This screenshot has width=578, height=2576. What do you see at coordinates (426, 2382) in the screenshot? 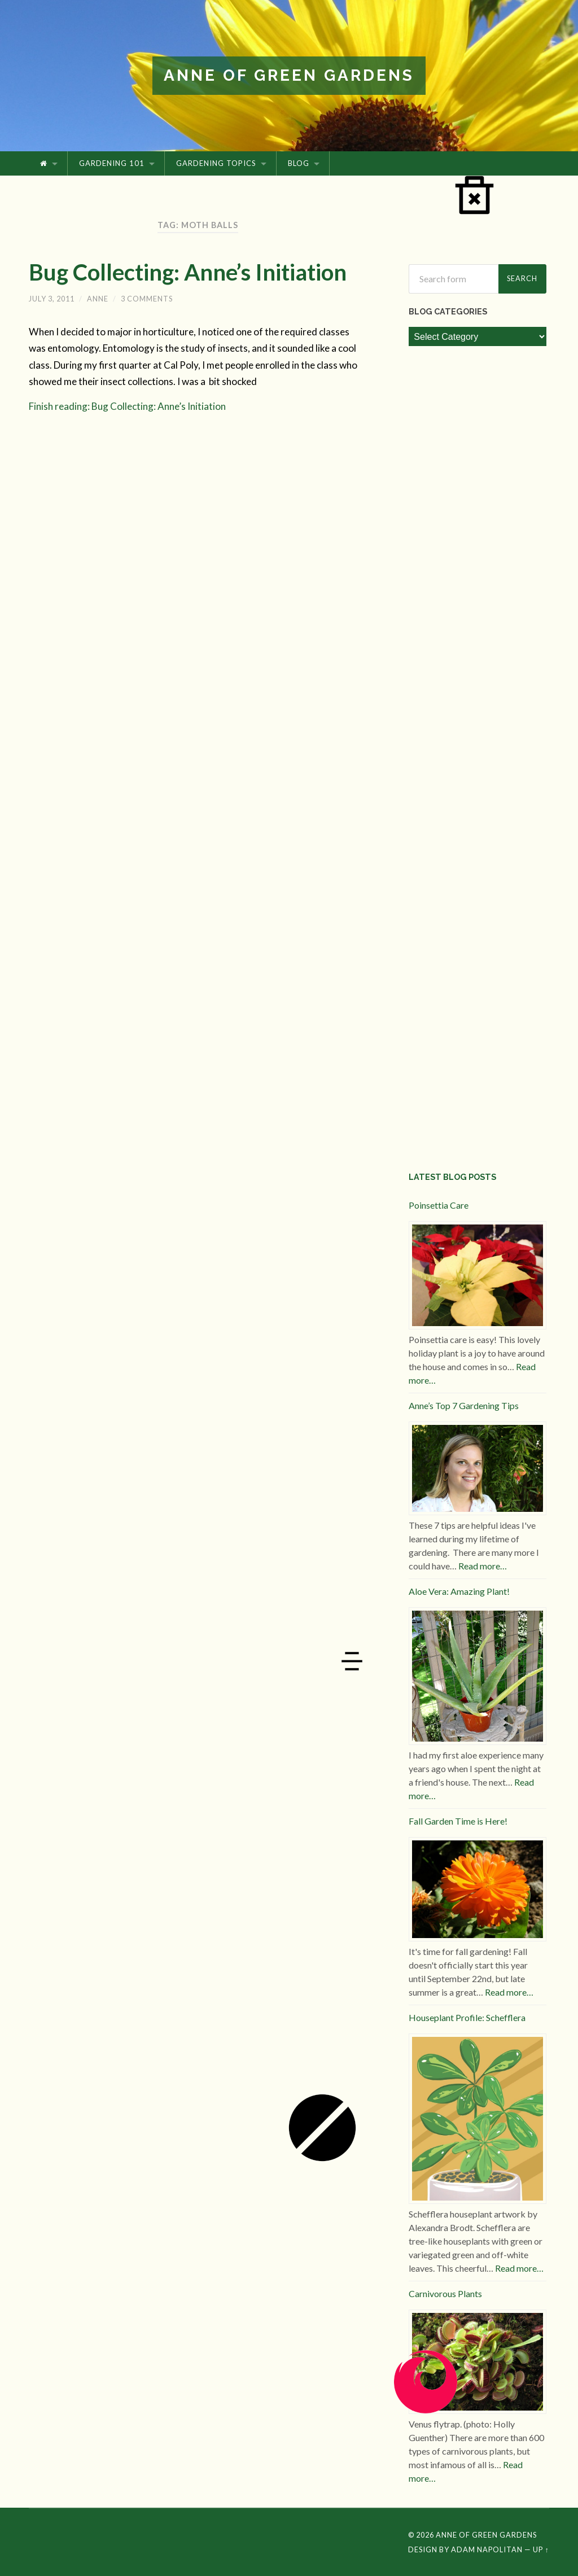
I see `open Firefox browser` at bounding box center [426, 2382].